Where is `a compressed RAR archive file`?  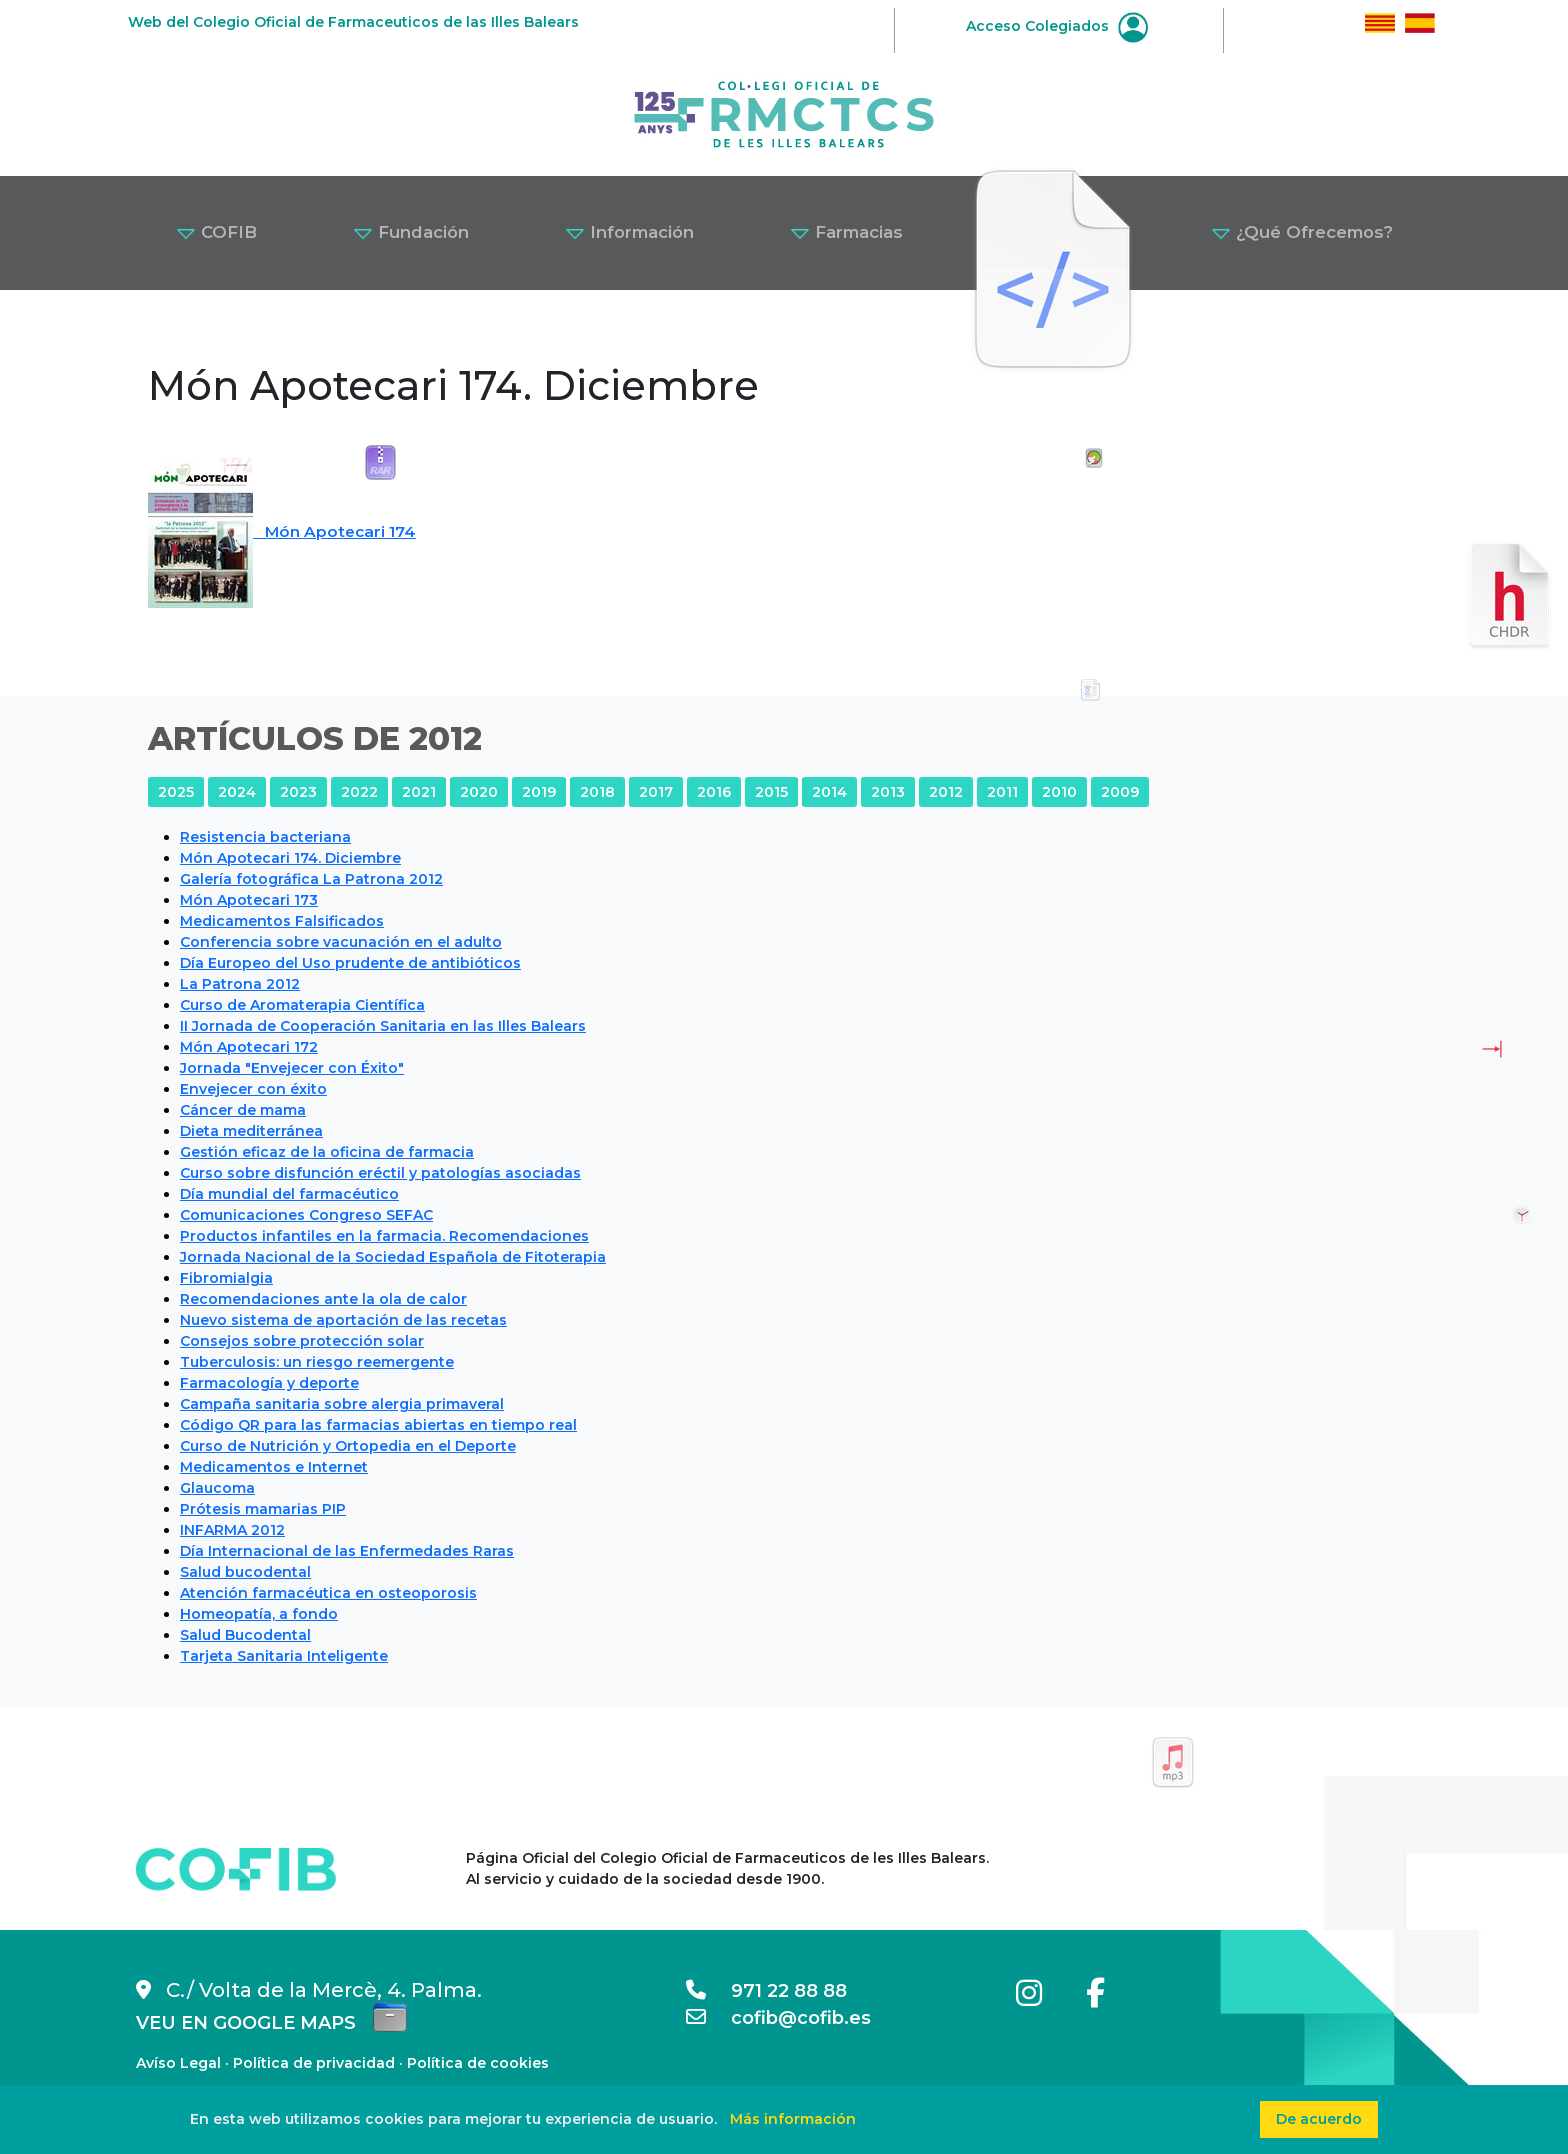 a compressed RAR archive file is located at coordinates (380, 462).